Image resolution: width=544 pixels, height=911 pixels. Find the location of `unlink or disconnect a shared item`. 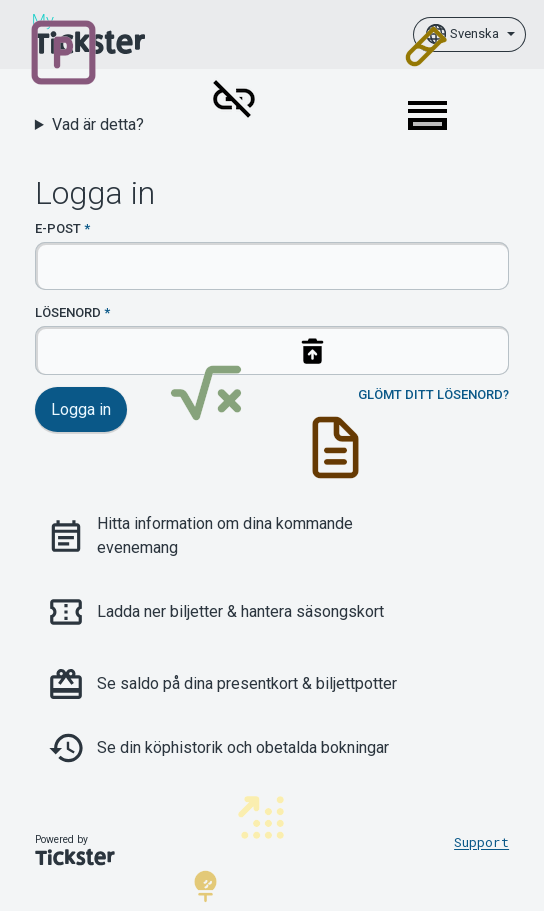

unlink or disconnect a shared item is located at coordinates (234, 99).